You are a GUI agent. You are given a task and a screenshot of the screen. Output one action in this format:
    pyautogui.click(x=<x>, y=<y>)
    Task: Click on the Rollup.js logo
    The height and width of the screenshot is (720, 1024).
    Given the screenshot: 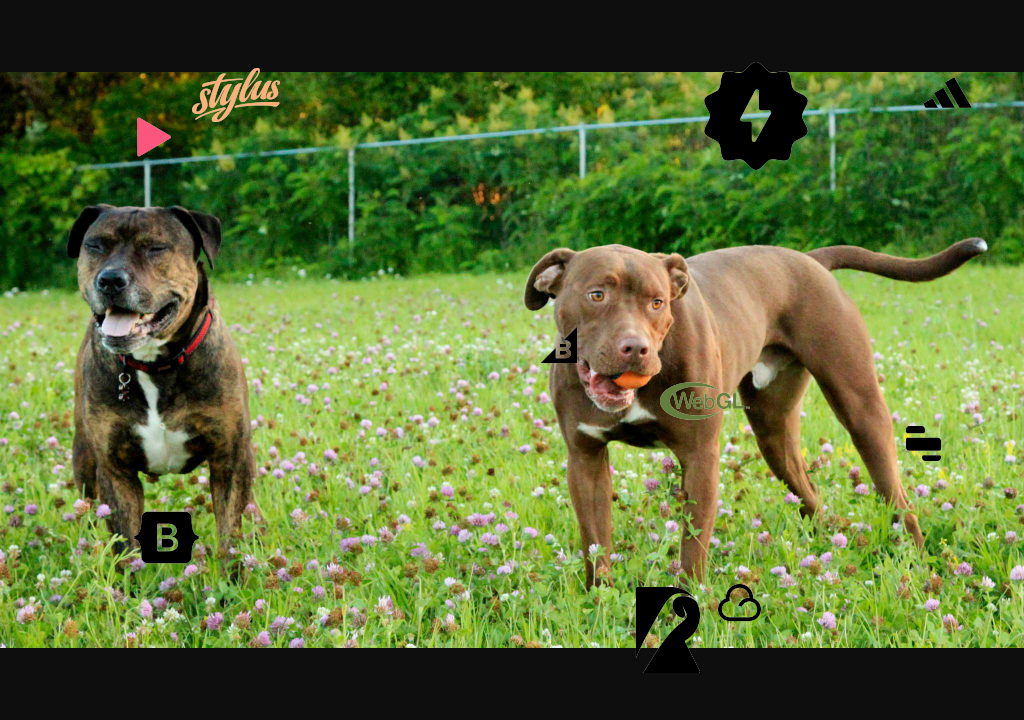 What is the action you would take?
    pyautogui.click(x=668, y=630)
    